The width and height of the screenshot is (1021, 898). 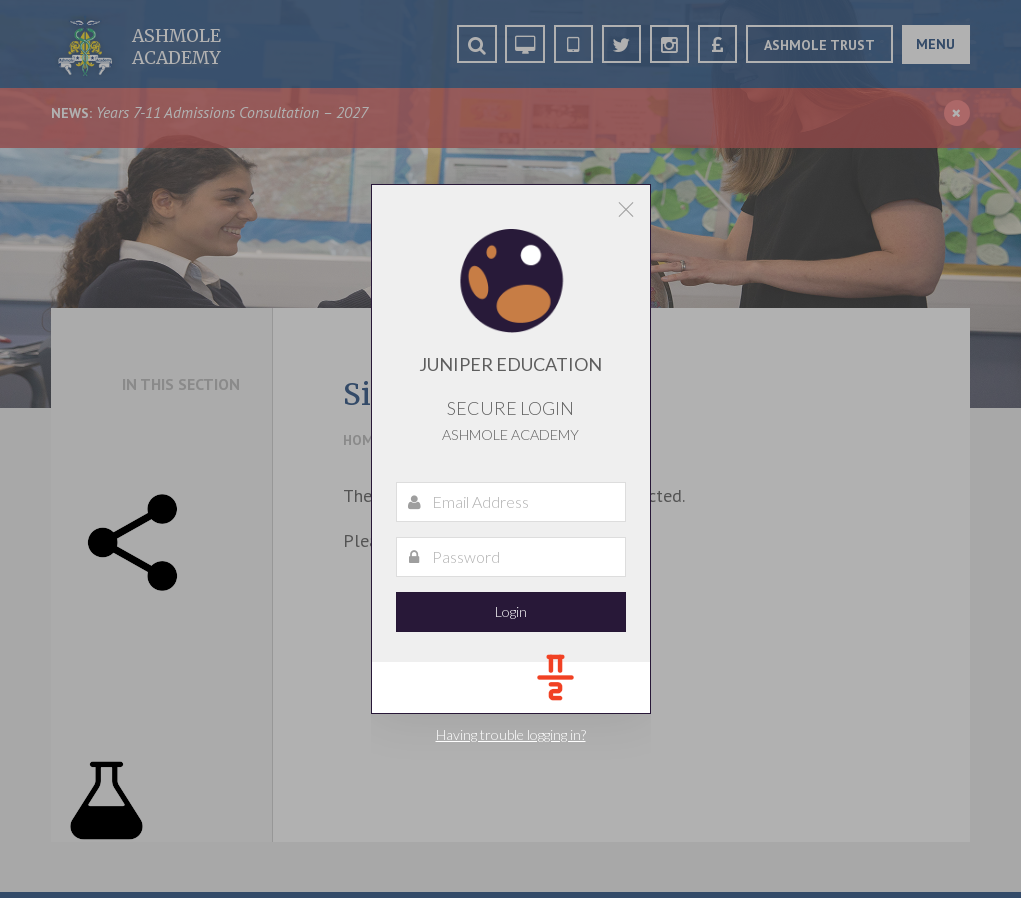 I want to click on share content to social media, so click(x=132, y=542).